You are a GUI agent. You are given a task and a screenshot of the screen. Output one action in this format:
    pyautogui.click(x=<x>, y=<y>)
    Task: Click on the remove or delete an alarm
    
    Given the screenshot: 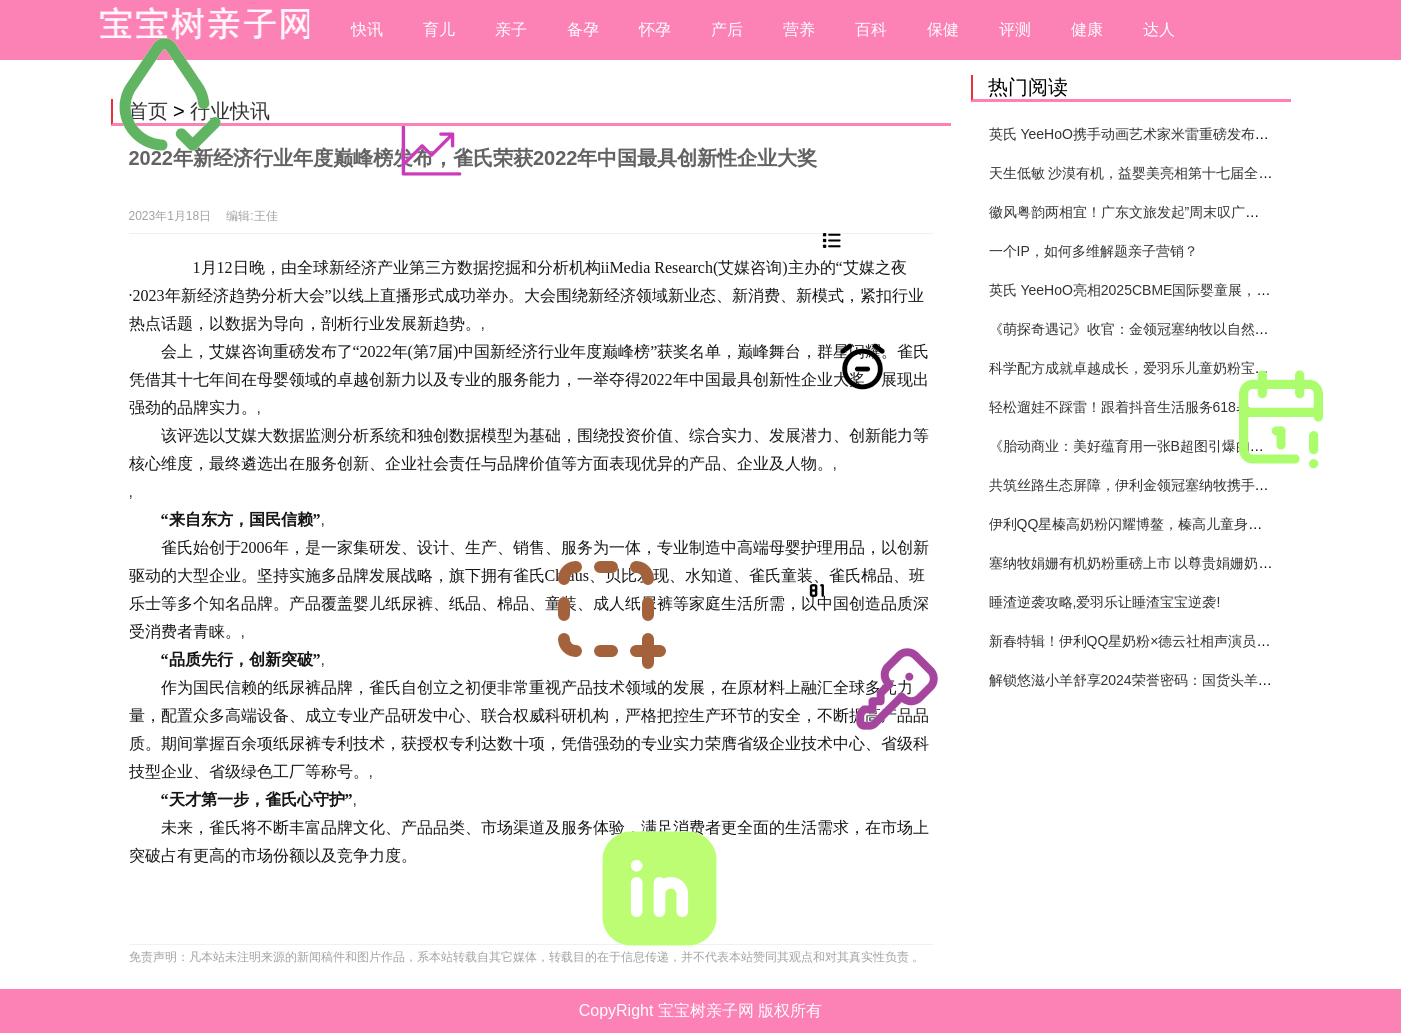 What is the action you would take?
    pyautogui.click(x=862, y=366)
    